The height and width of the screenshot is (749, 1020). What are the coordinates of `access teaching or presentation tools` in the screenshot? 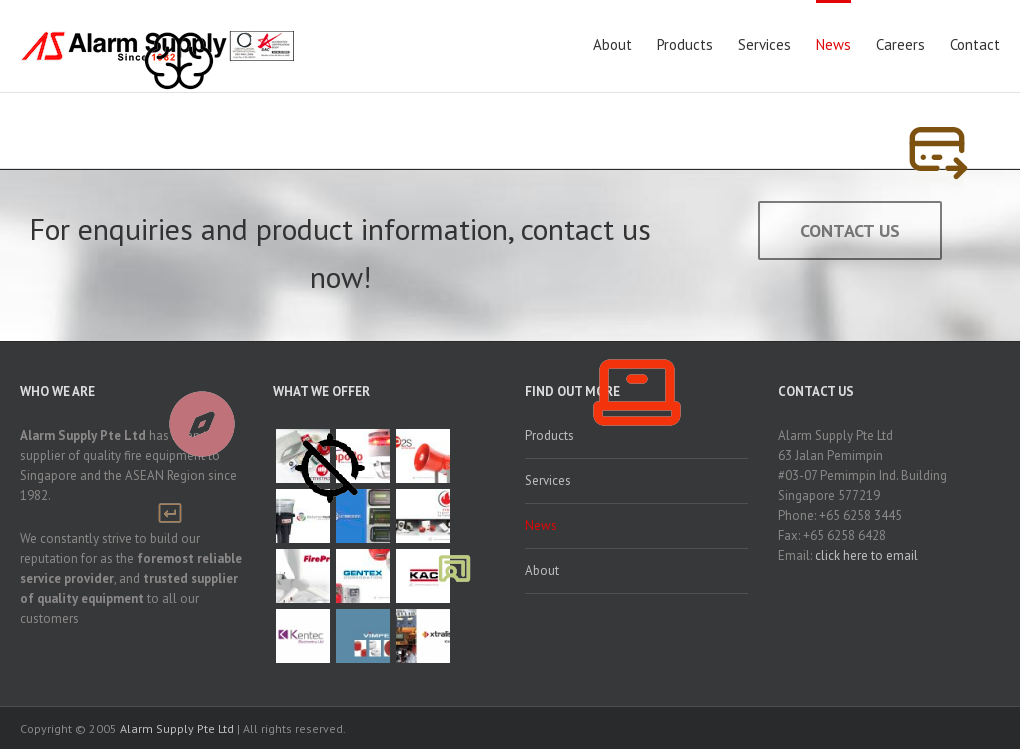 It's located at (454, 568).